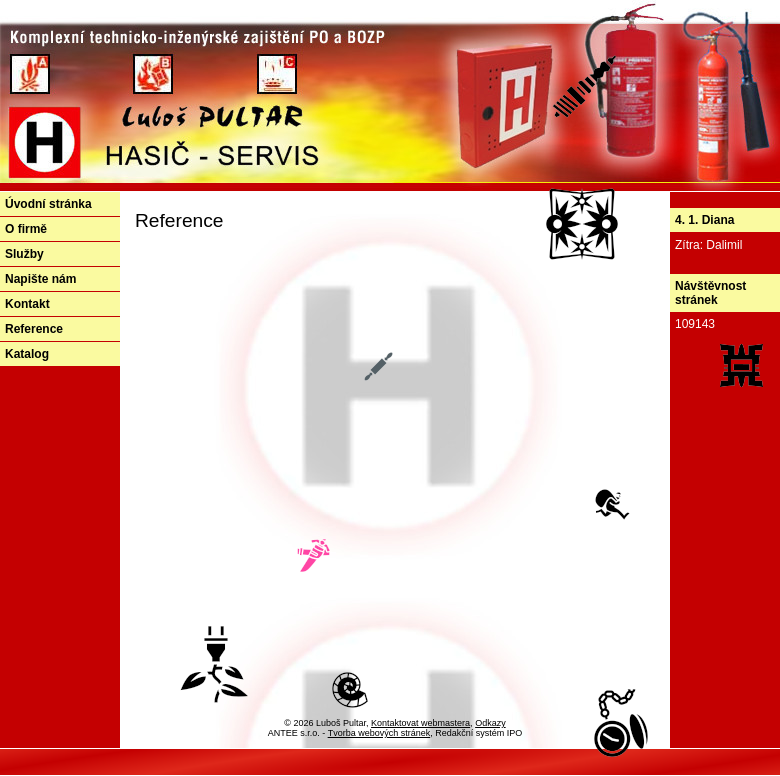  I want to click on view elapsed game time or timer, so click(621, 723).